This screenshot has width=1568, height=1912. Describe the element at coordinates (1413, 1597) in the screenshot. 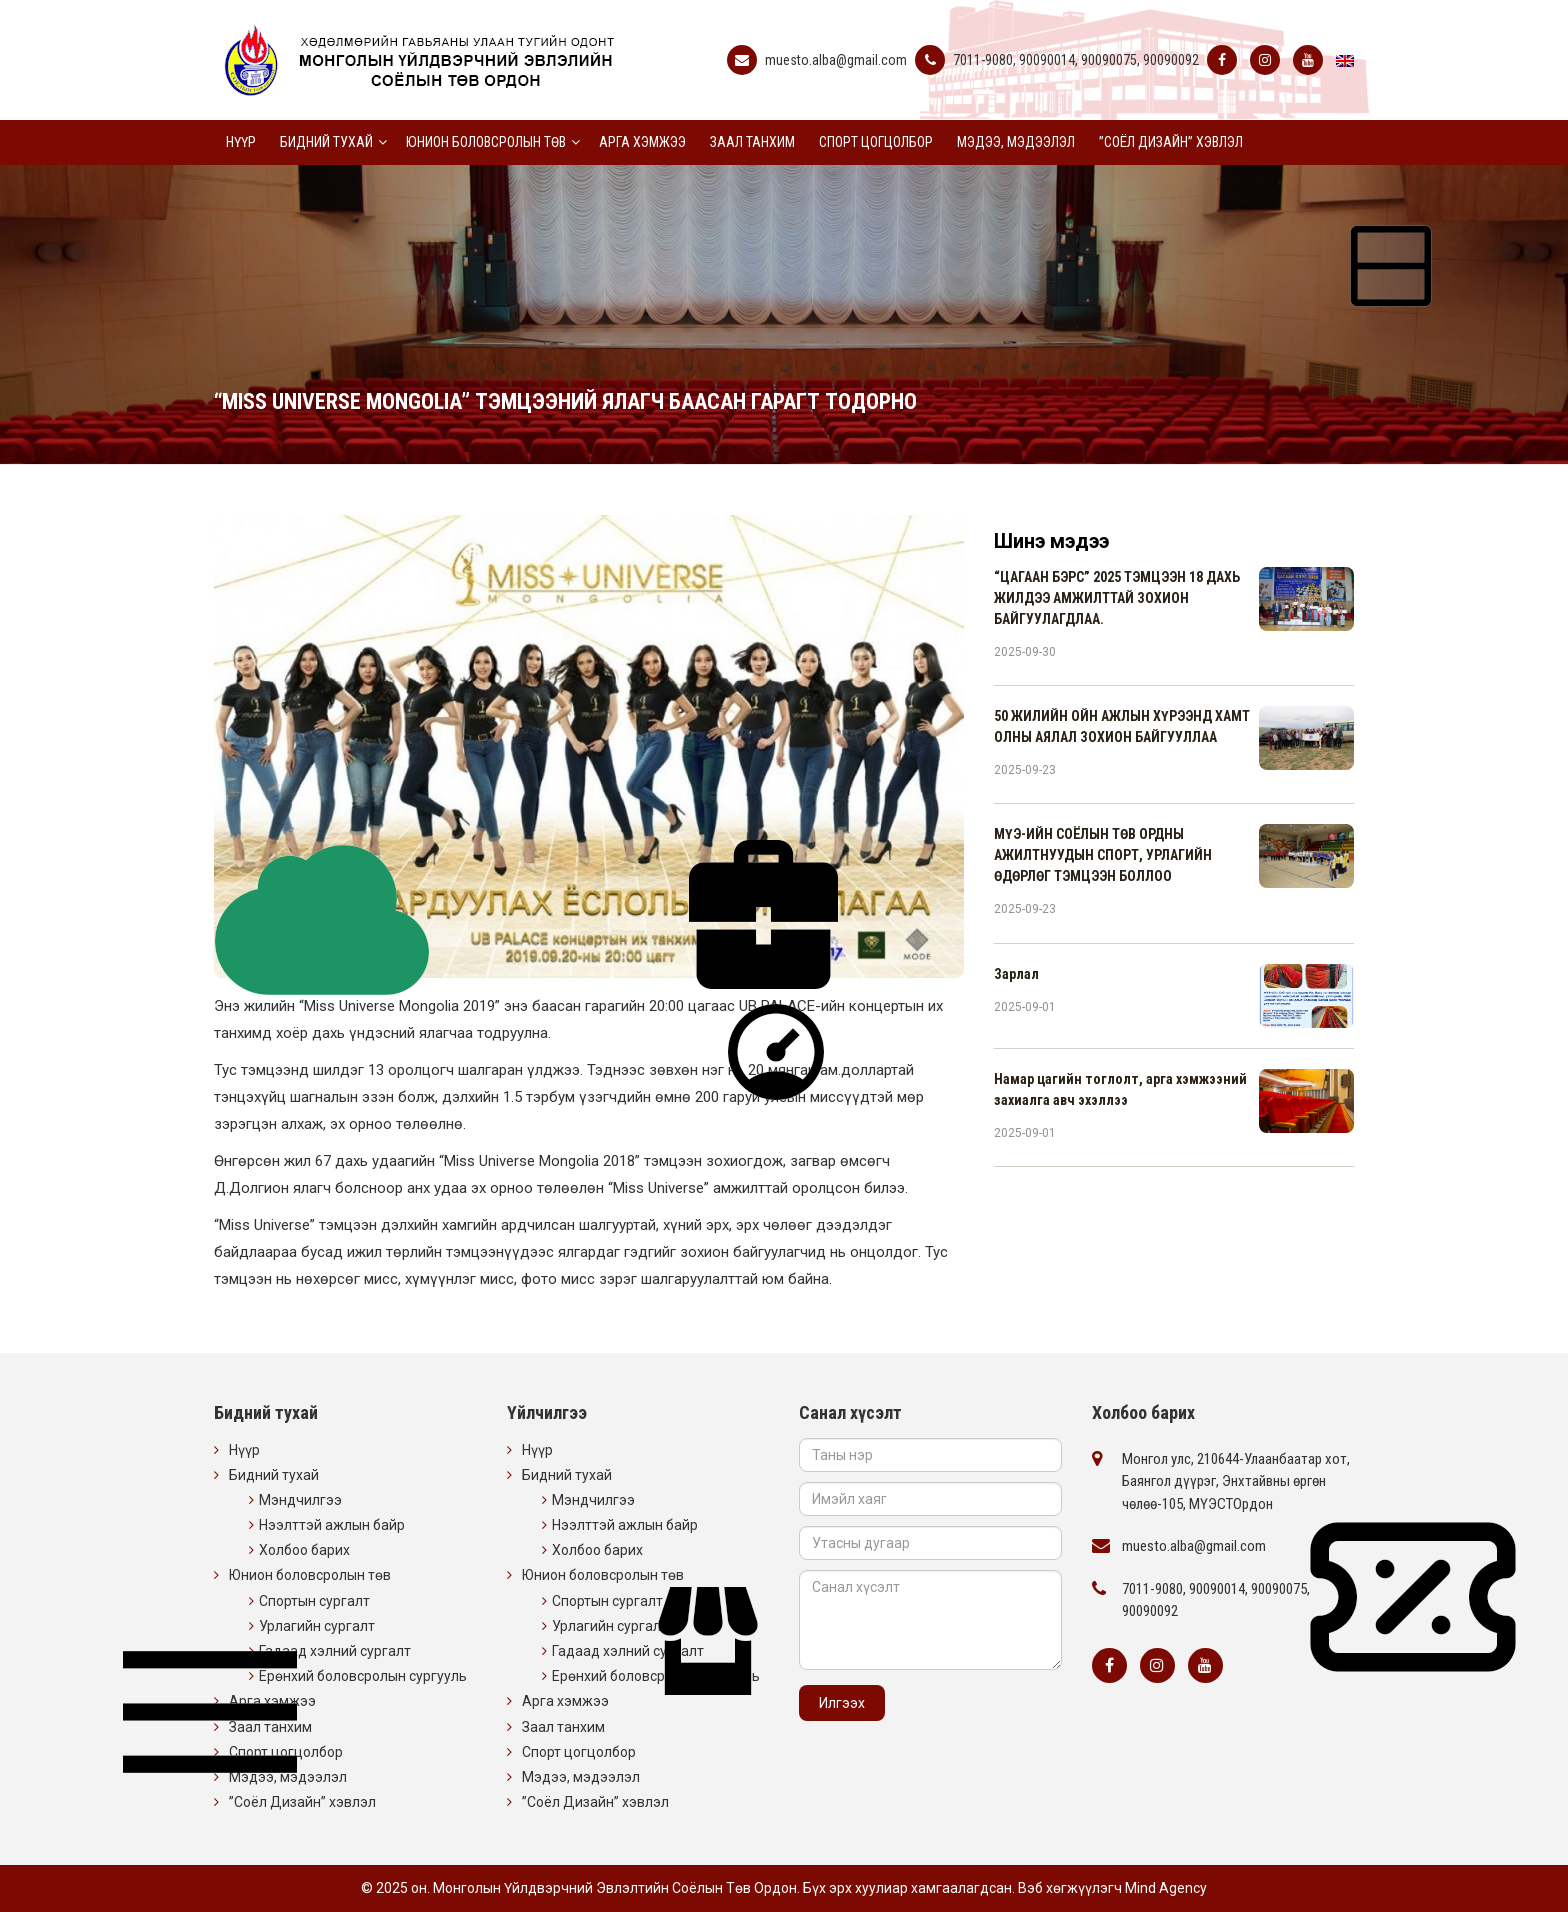

I see `apply a discount or promo code` at that location.